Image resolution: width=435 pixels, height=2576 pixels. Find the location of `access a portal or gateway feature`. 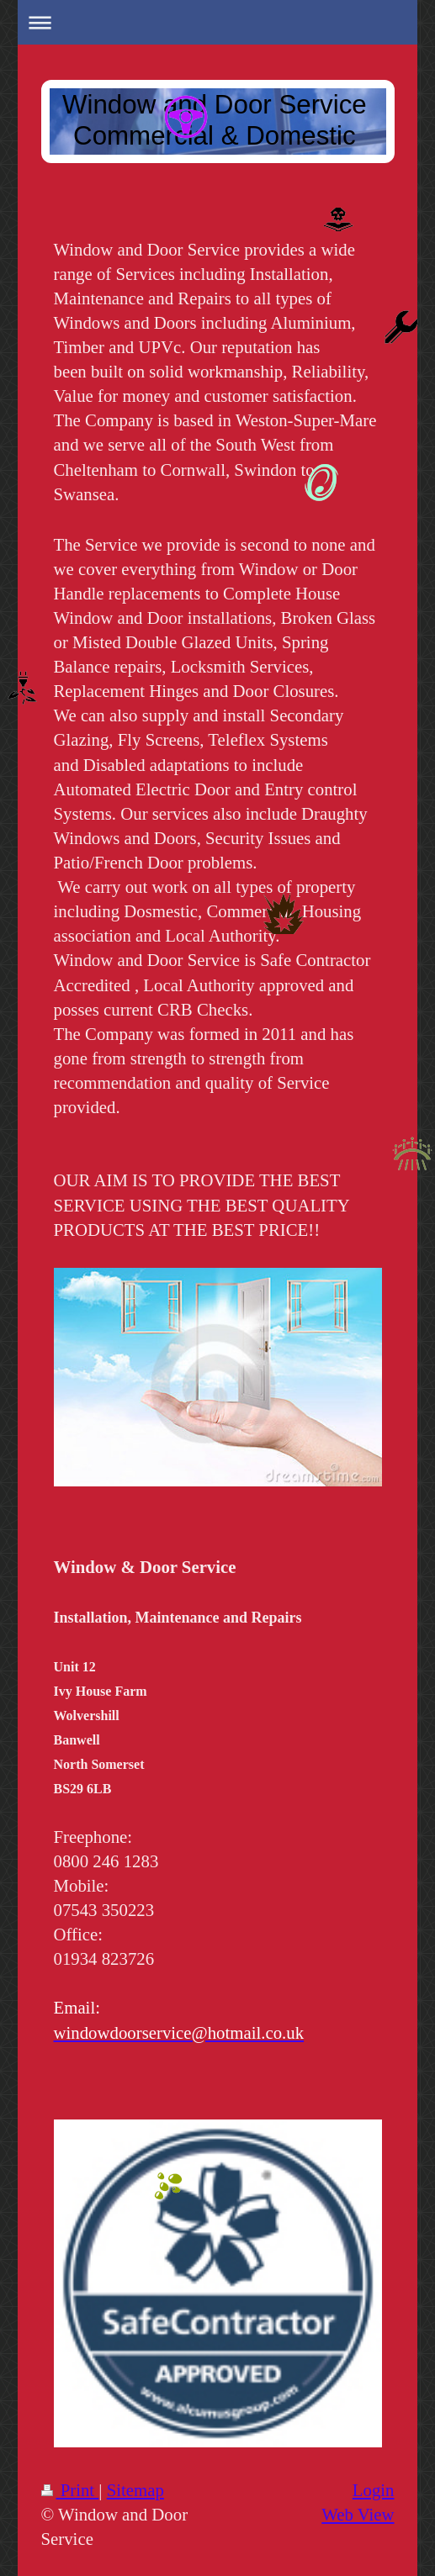

access a portal or gateway feature is located at coordinates (321, 483).